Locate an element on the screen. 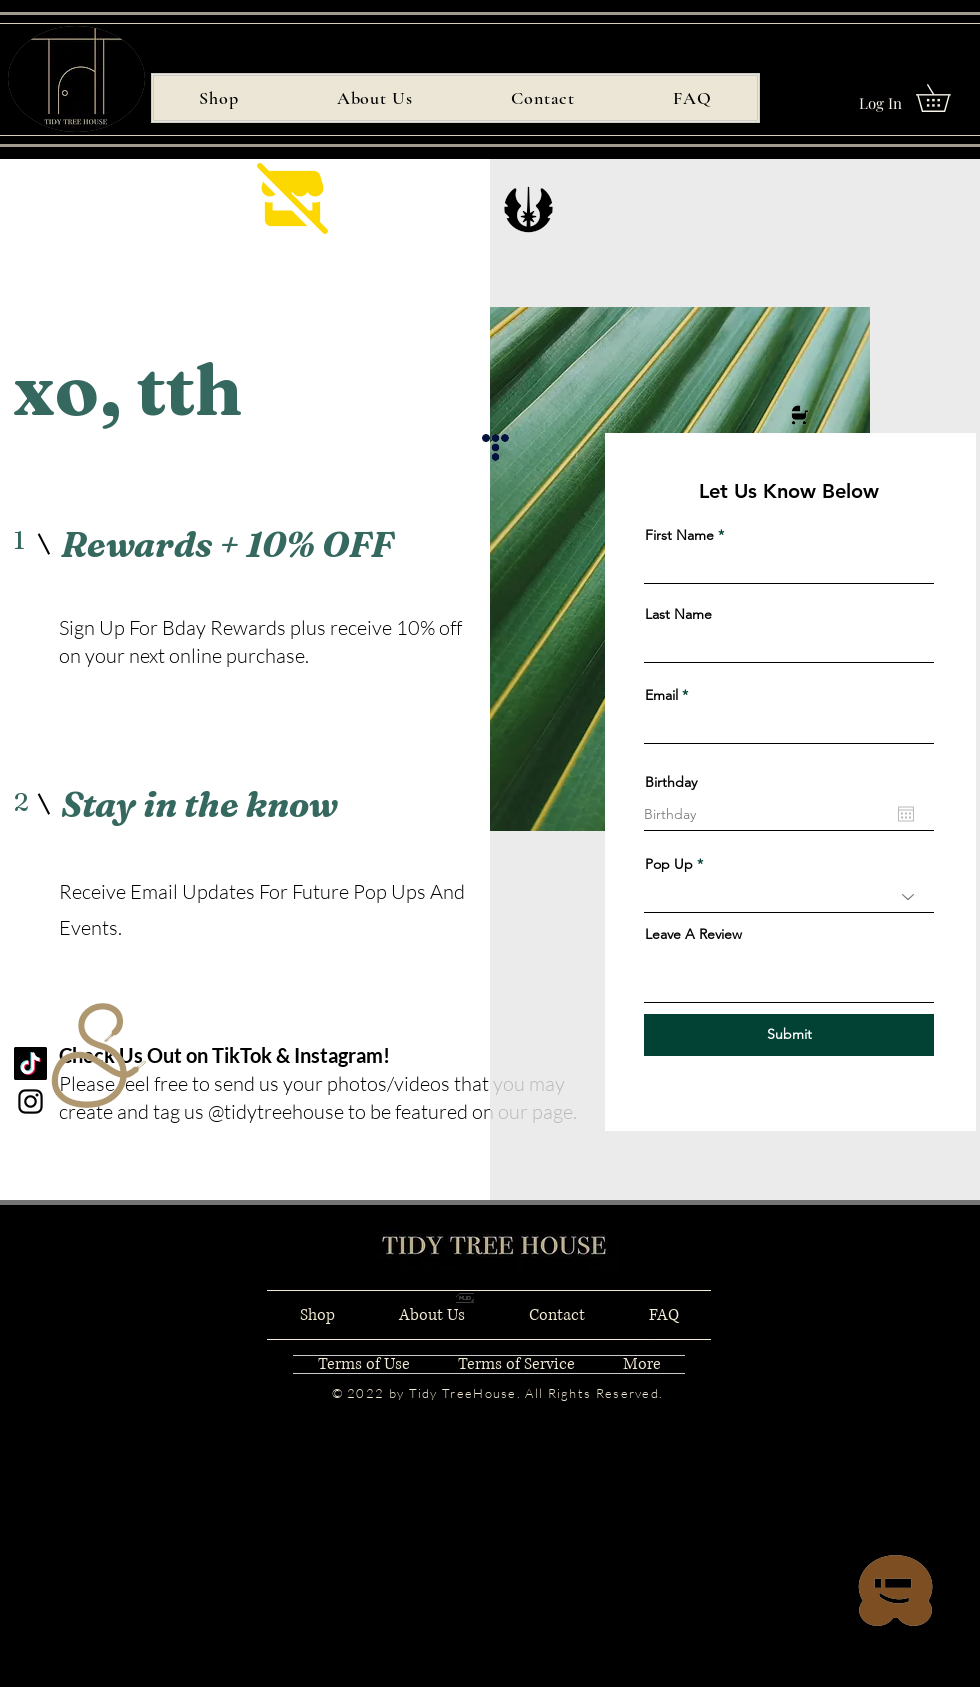 Image resolution: width=980 pixels, height=1687 pixels. visit wpbeginner wordpress tutorials is located at coordinates (895, 1590).